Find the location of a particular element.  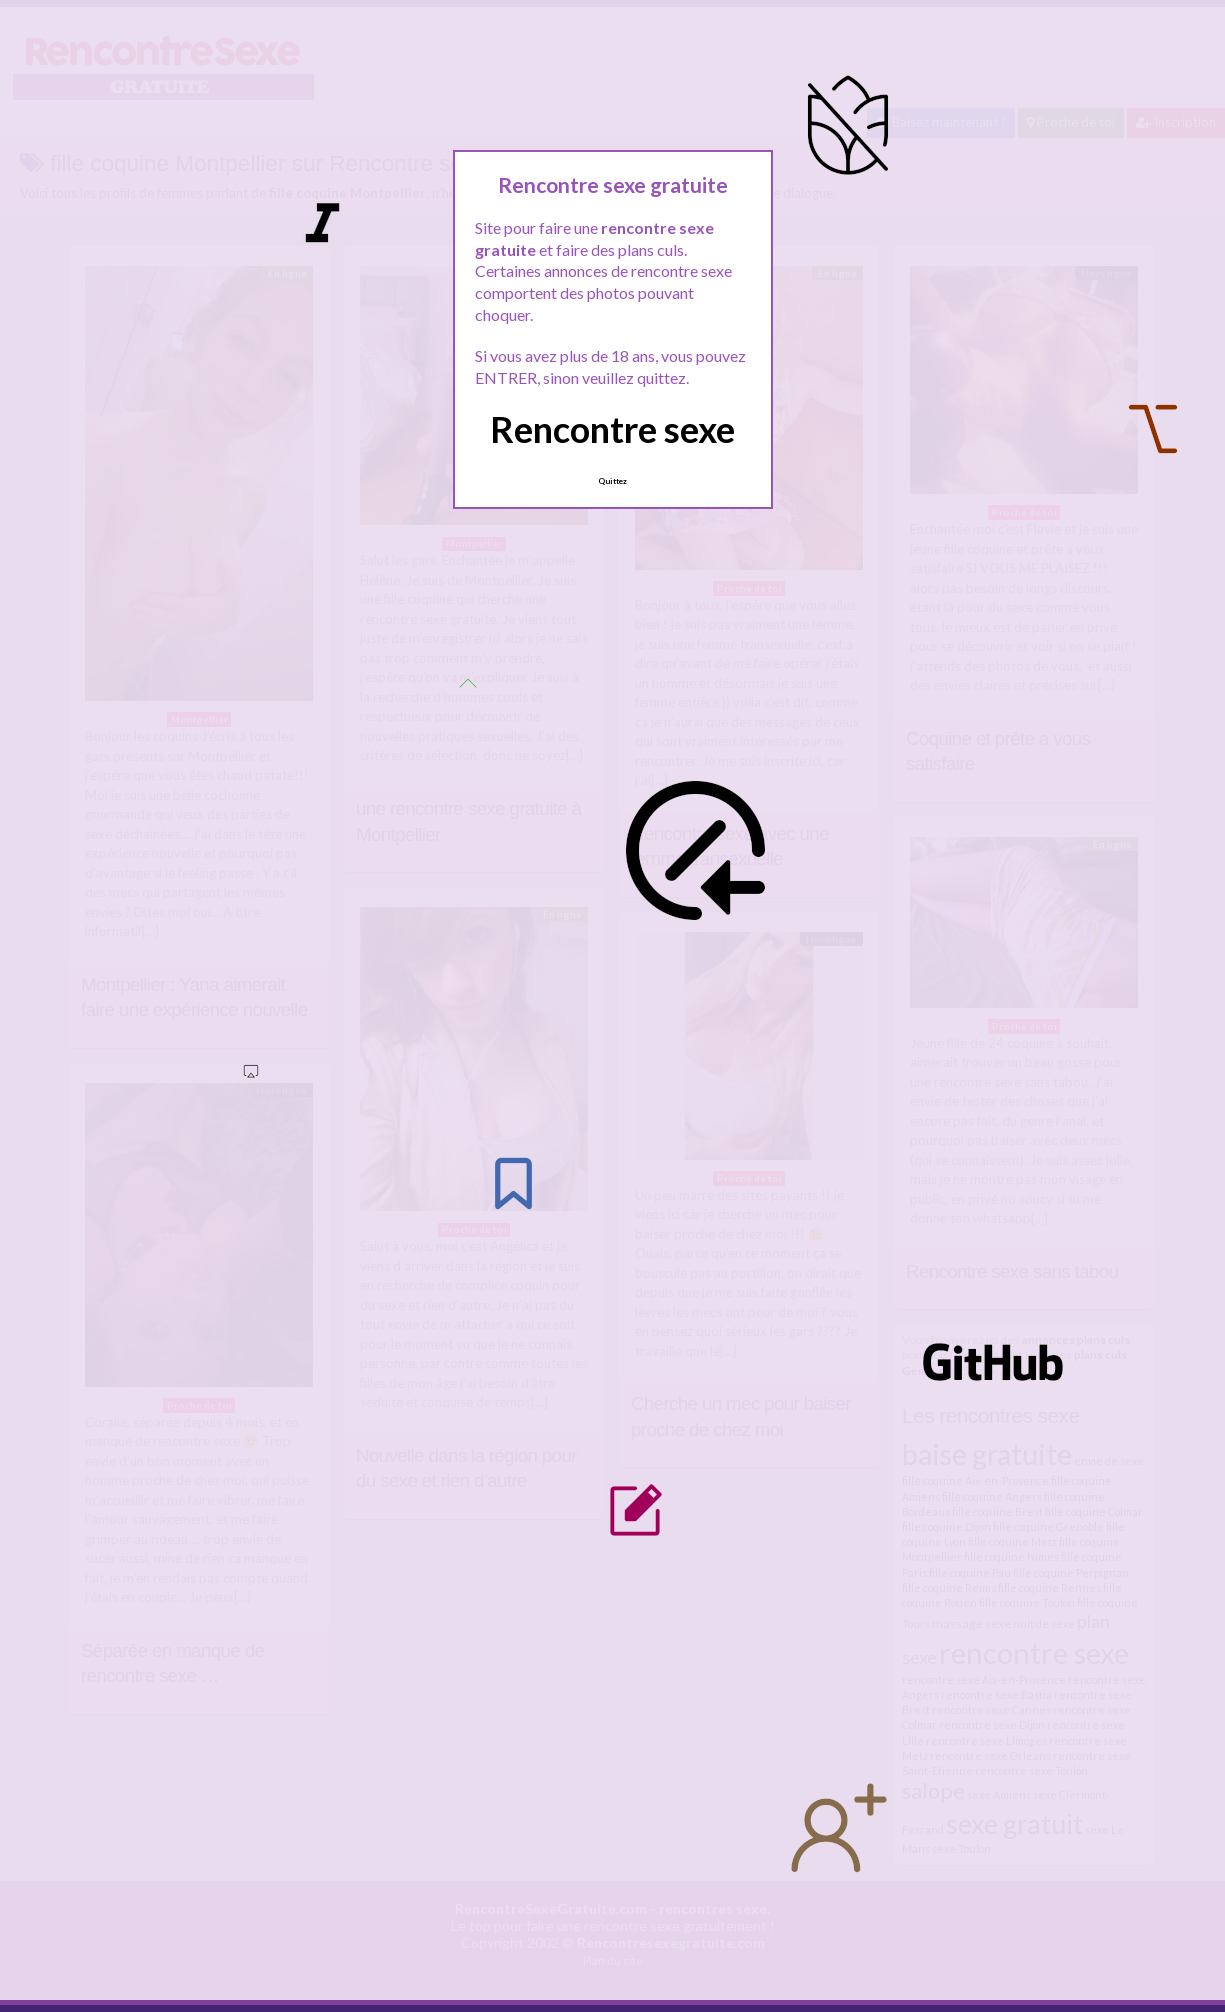

indicates a linked issue was closed as not planned is located at coordinates (695, 850).